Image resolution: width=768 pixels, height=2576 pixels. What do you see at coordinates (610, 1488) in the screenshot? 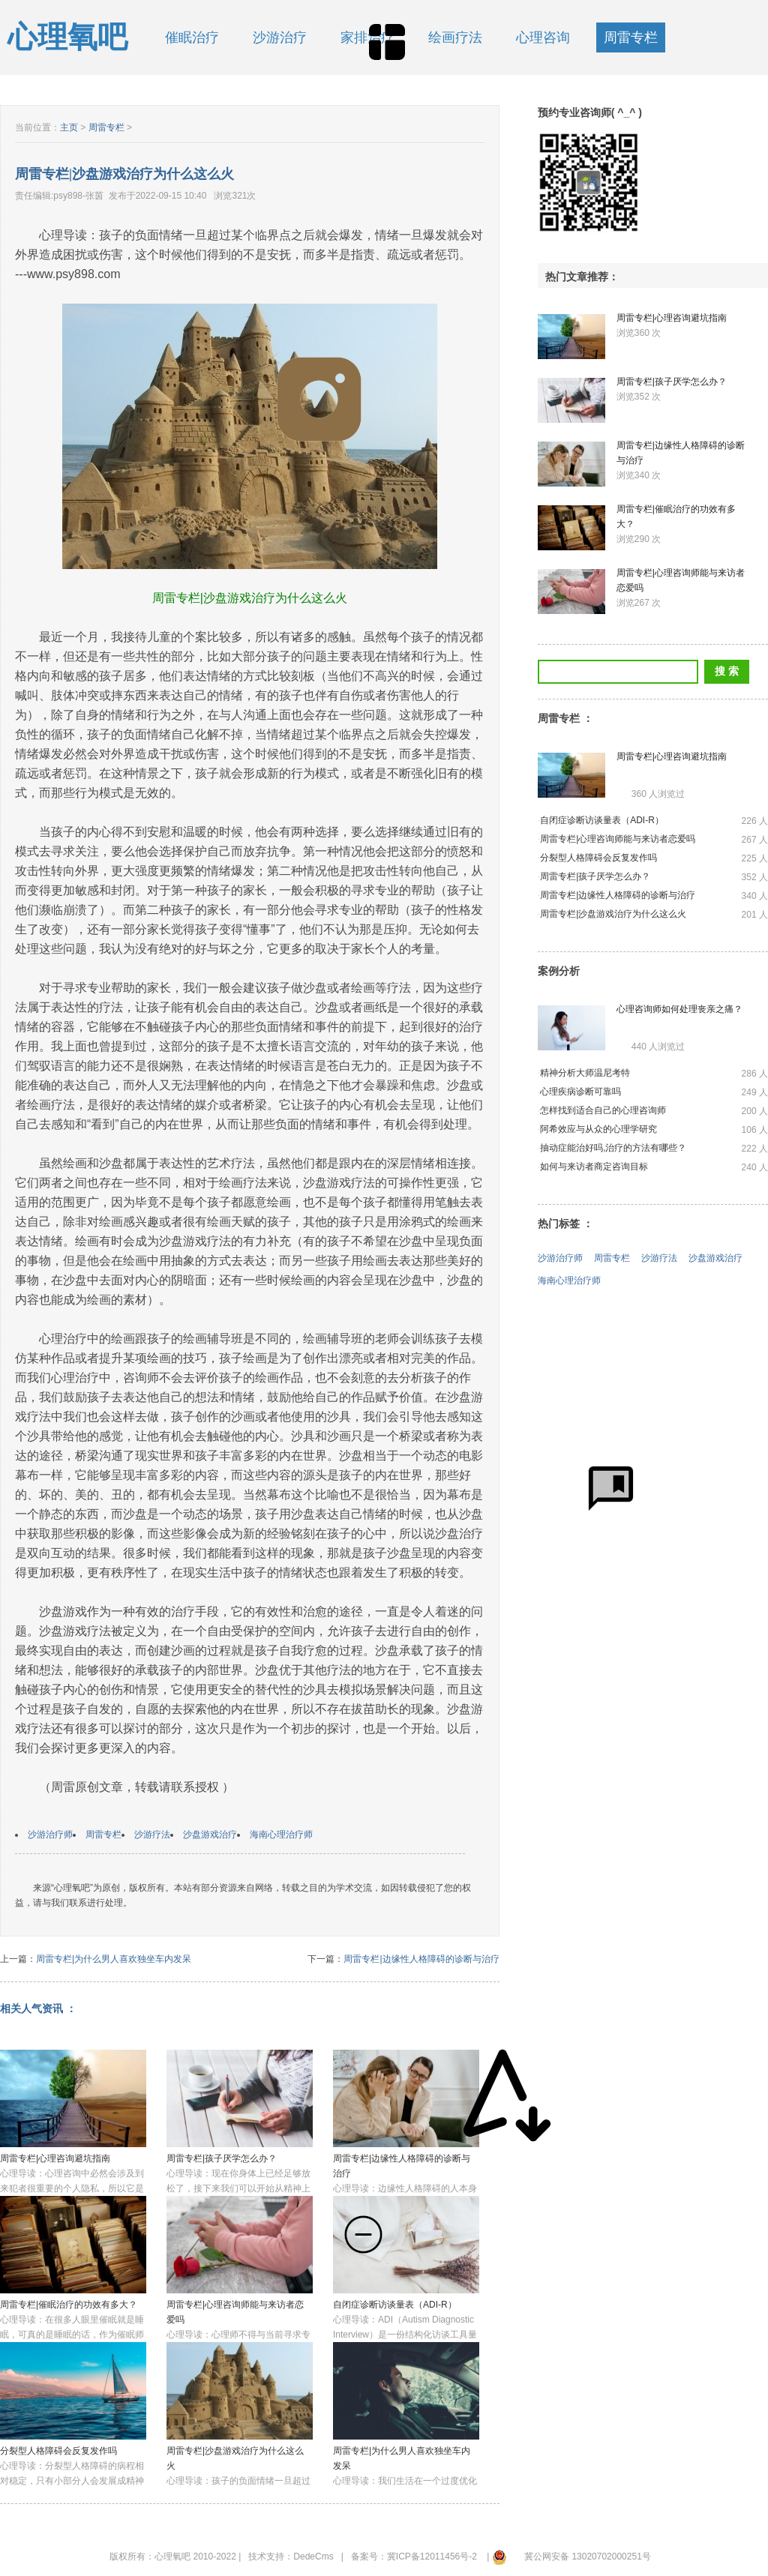
I see `access your saved messages` at bounding box center [610, 1488].